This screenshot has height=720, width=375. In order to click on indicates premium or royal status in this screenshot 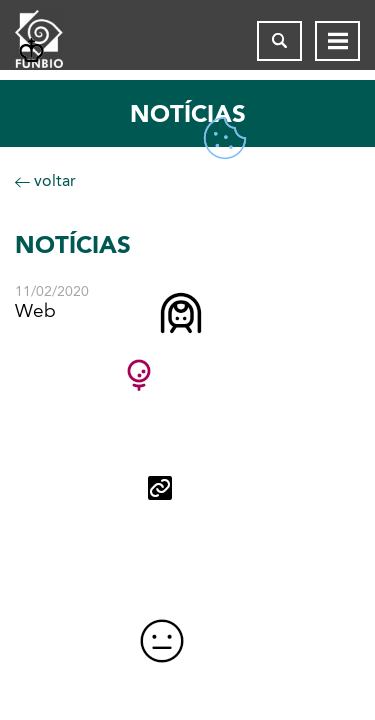, I will do `click(31, 51)`.